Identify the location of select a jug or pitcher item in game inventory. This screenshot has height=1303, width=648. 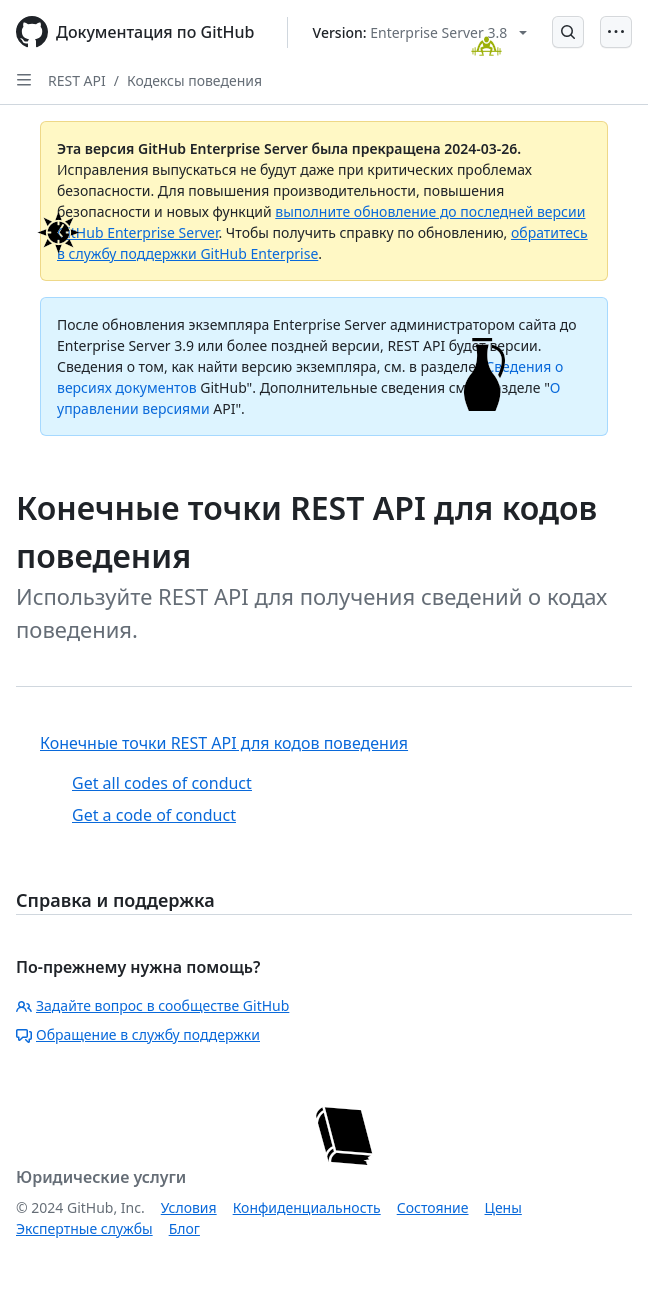
(484, 374).